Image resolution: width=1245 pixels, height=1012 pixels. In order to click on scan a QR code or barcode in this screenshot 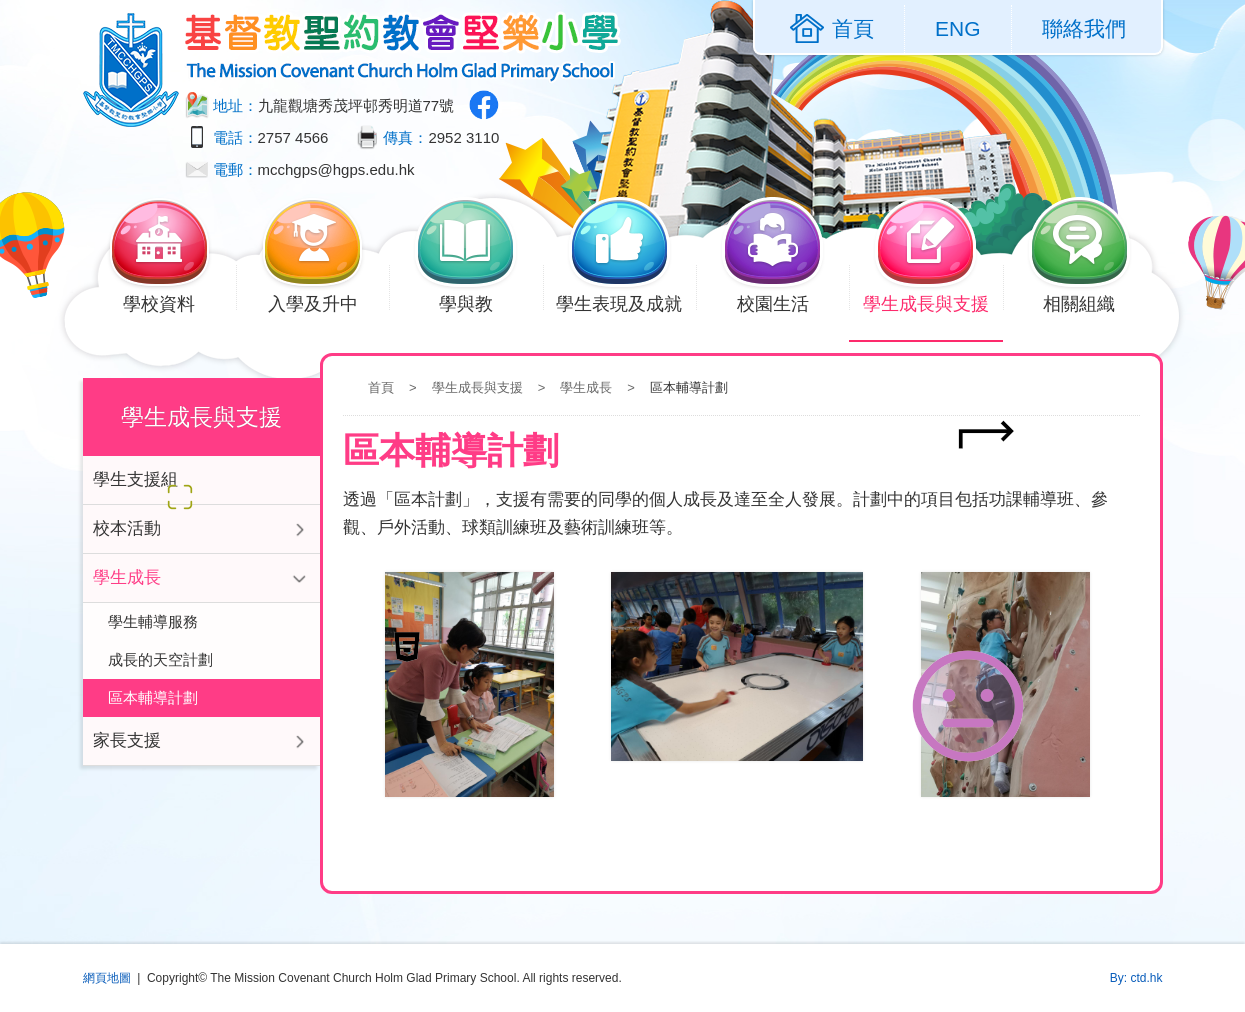, I will do `click(180, 497)`.